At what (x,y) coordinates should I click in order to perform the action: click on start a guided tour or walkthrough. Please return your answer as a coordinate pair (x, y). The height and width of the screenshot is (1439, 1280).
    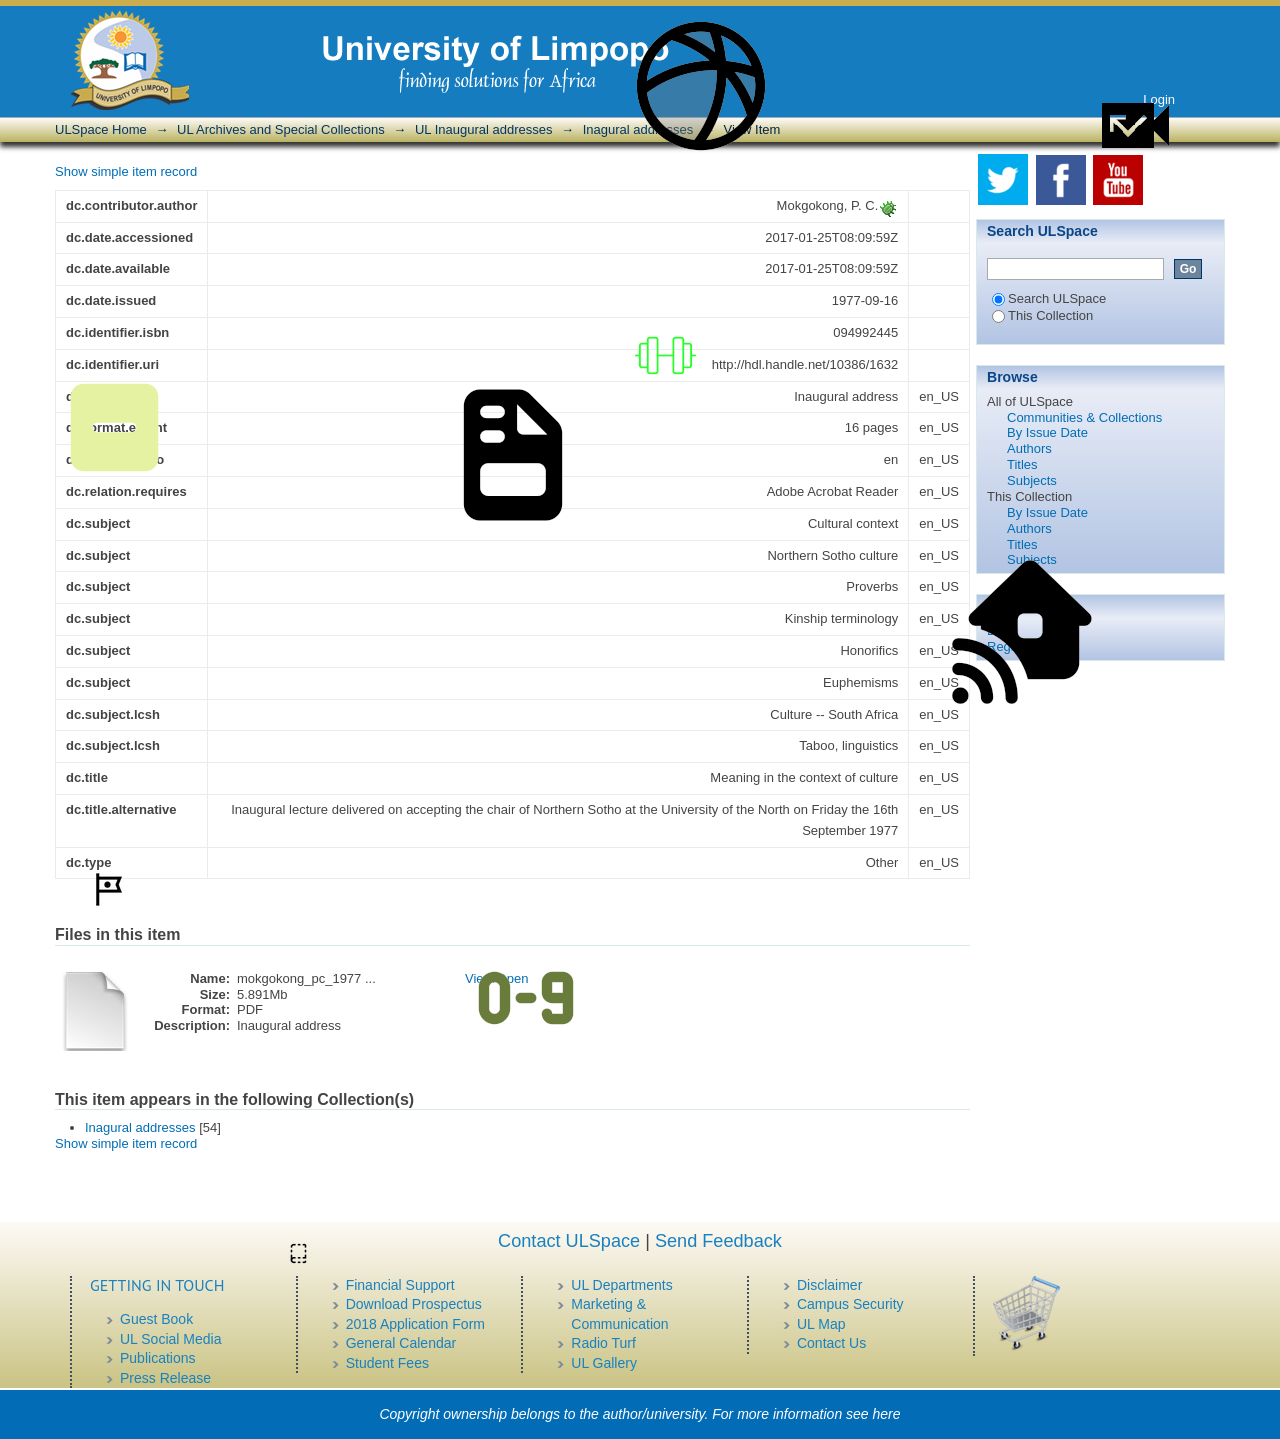
    Looking at the image, I should click on (107, 889).